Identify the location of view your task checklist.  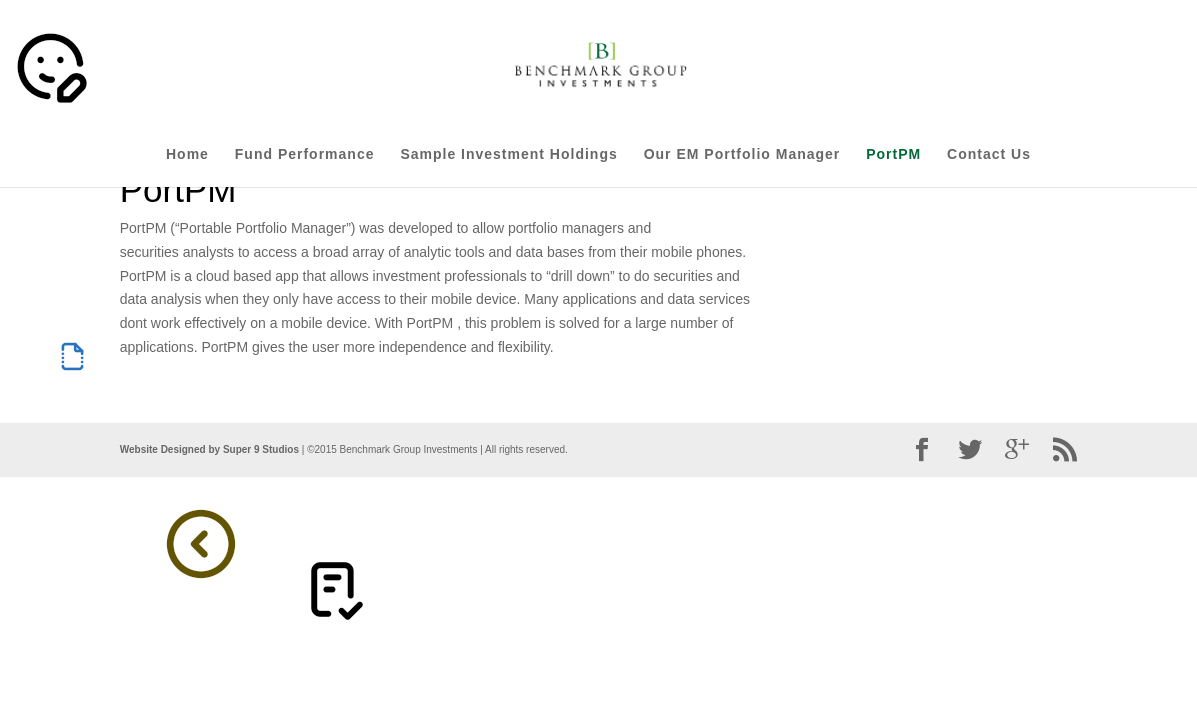
(335, 589).